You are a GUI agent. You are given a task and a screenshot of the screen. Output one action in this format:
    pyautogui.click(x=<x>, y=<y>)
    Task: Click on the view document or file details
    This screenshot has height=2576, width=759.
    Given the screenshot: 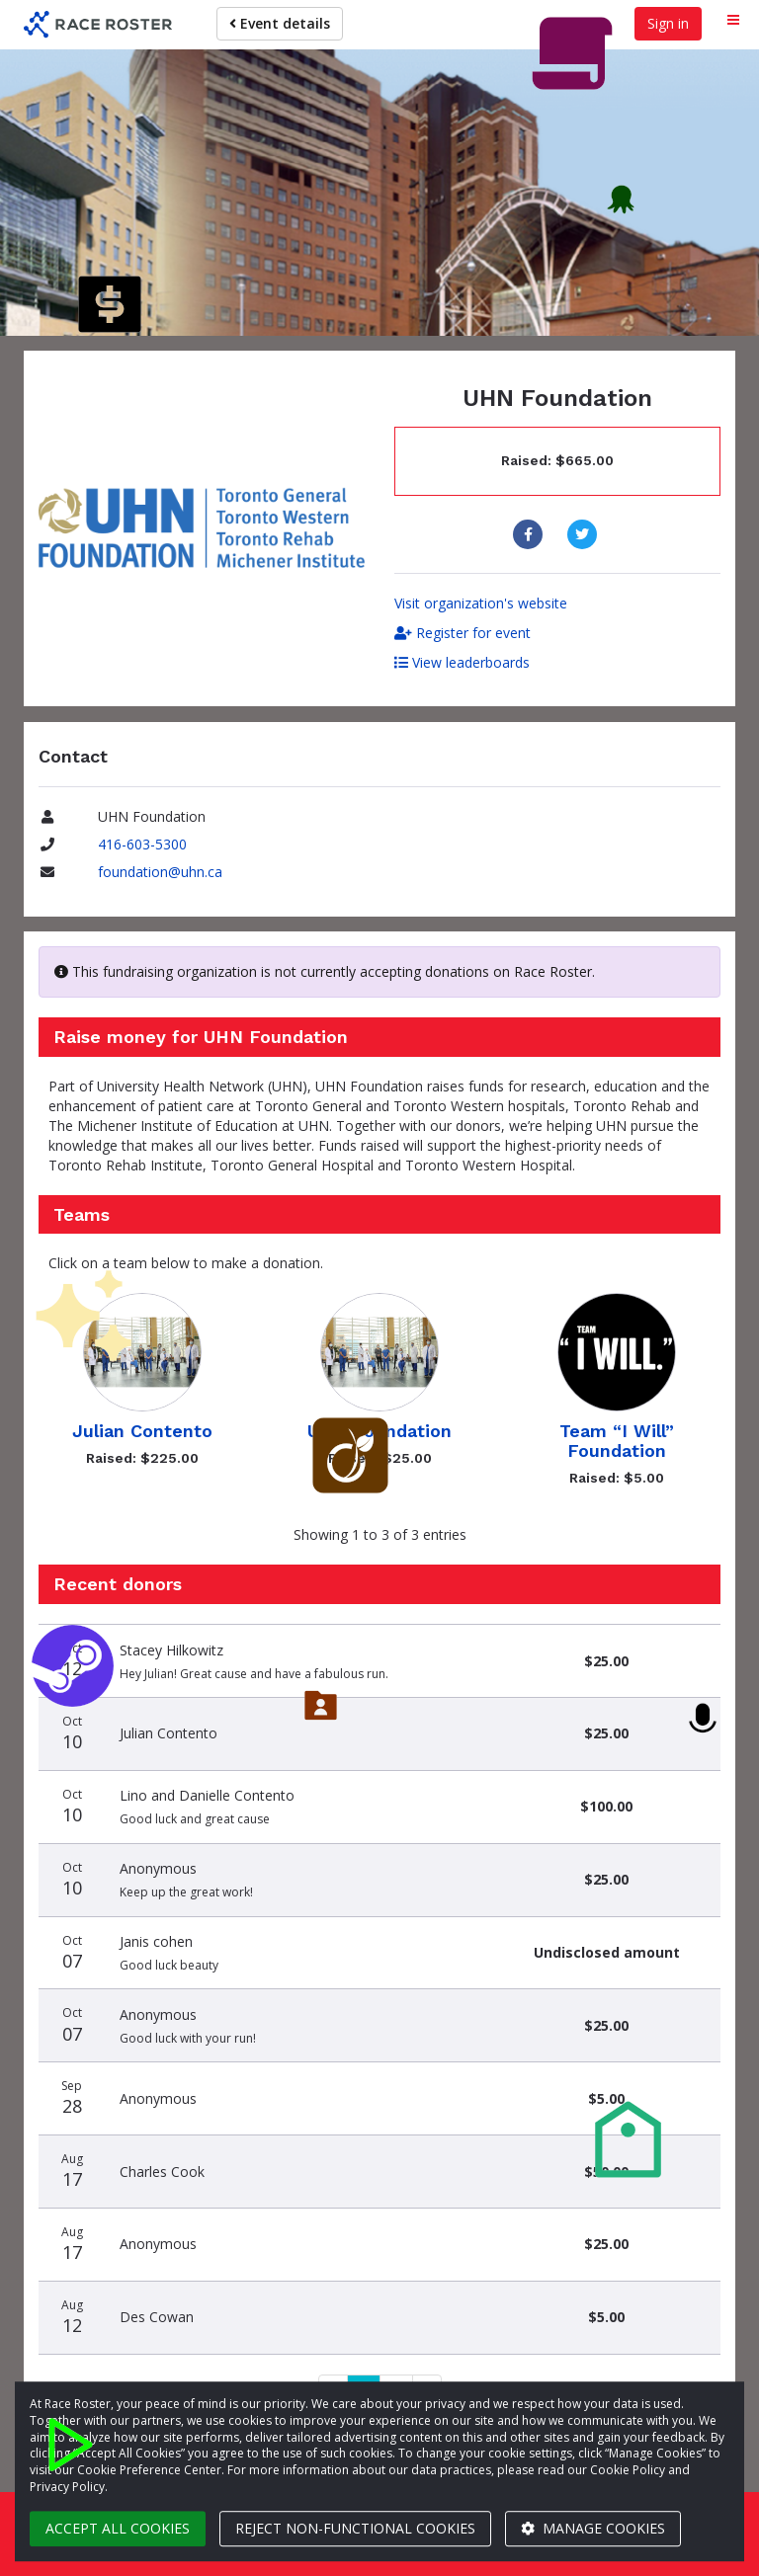 What is the action you would take?
    pyautogui.click(x=572, y=53)
    